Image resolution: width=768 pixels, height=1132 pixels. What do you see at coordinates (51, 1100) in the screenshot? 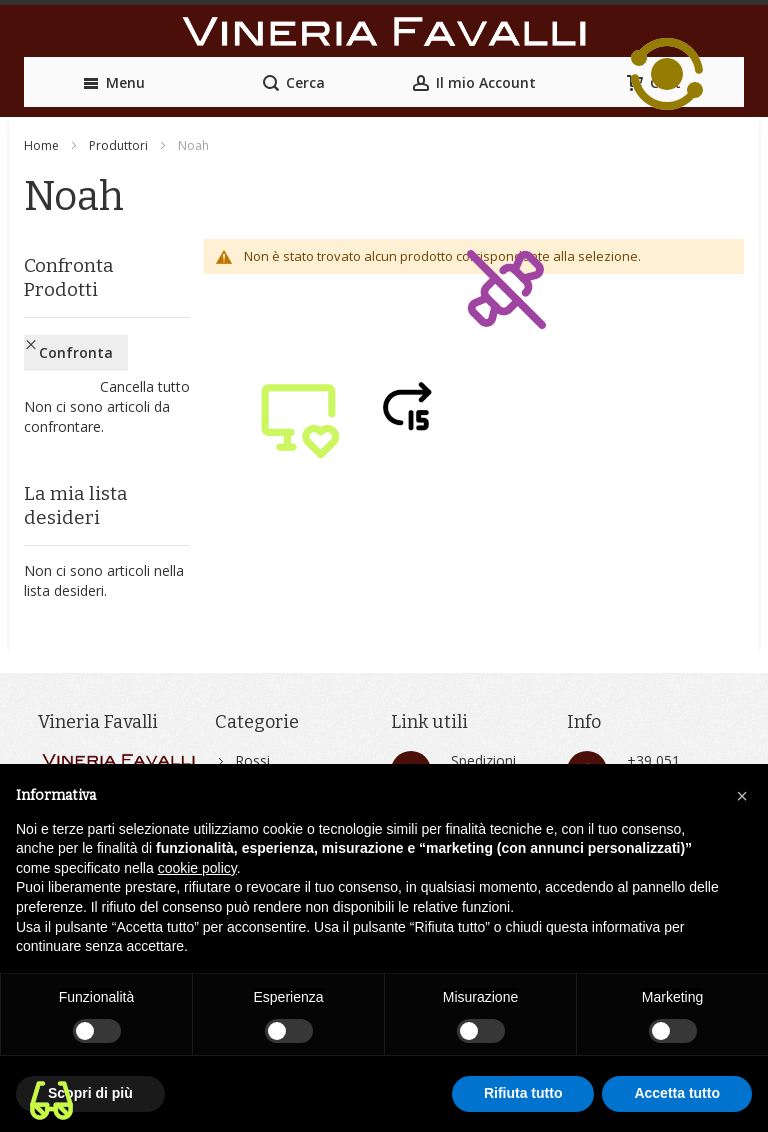
I see `toggle summer or beach mode` at bounding box center [51, 1100].